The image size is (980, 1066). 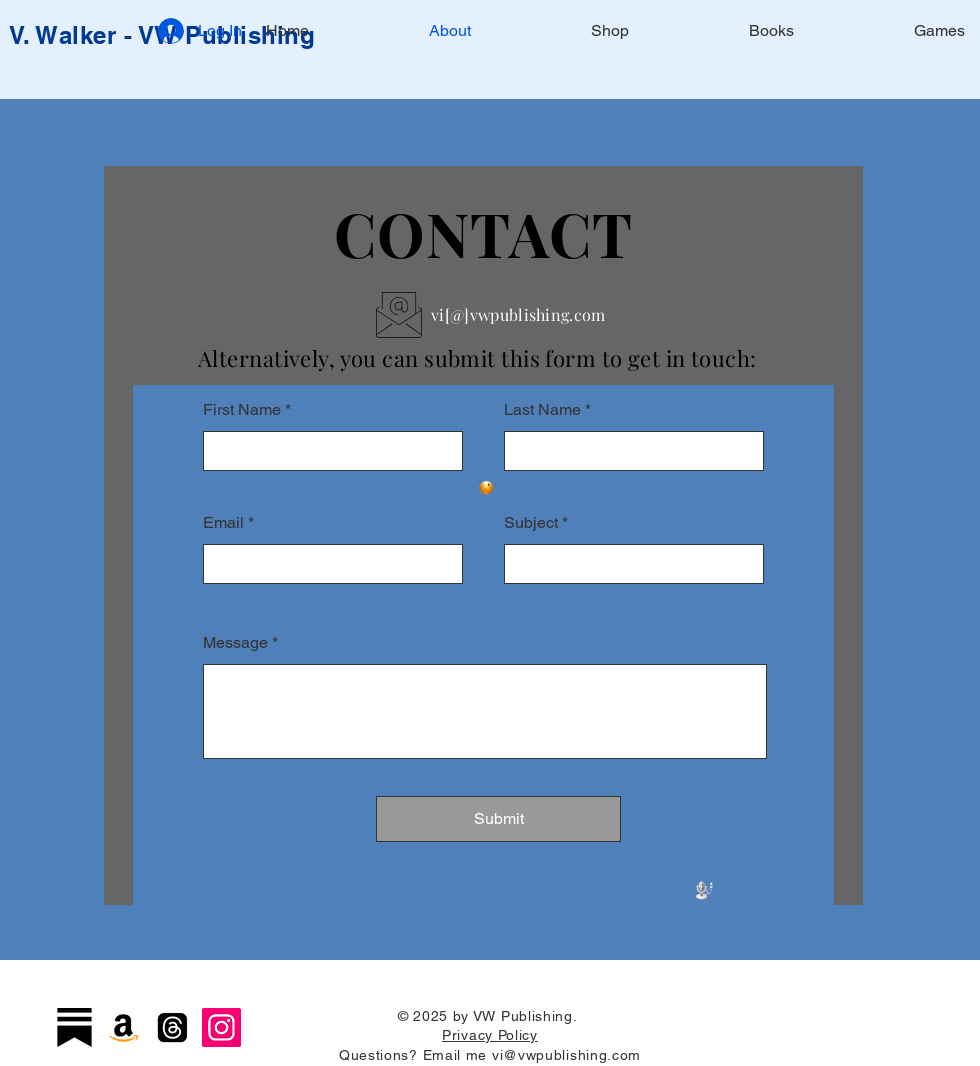 I want to click on microphone input level is set to low, so click(x=704, y=890).